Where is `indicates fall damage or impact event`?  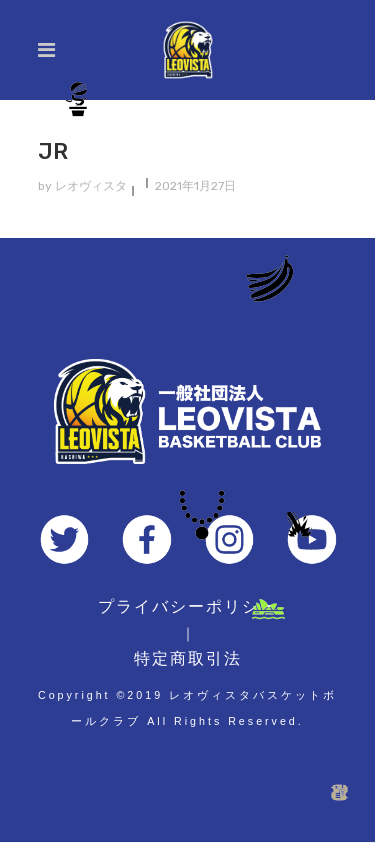 indicates fall damage or impact event is located at coordinates (299, 524).